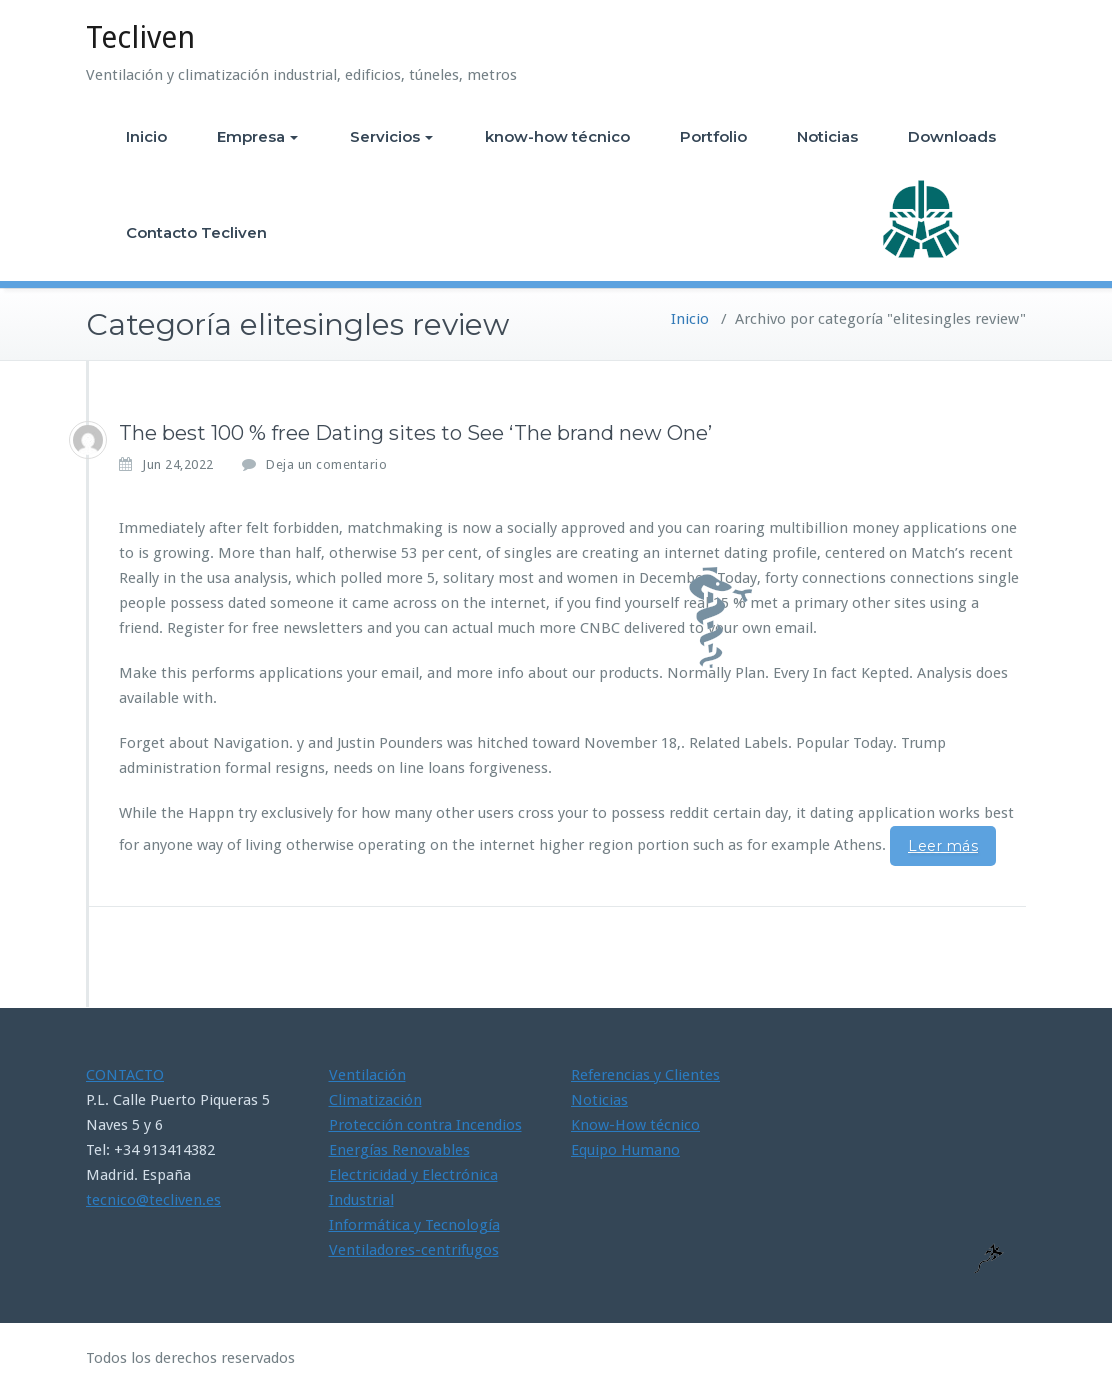 Image resolution: width=1112 pixels, height=1394 pixels. I want to click on equip grappling hook ability, so click(989, 1258).